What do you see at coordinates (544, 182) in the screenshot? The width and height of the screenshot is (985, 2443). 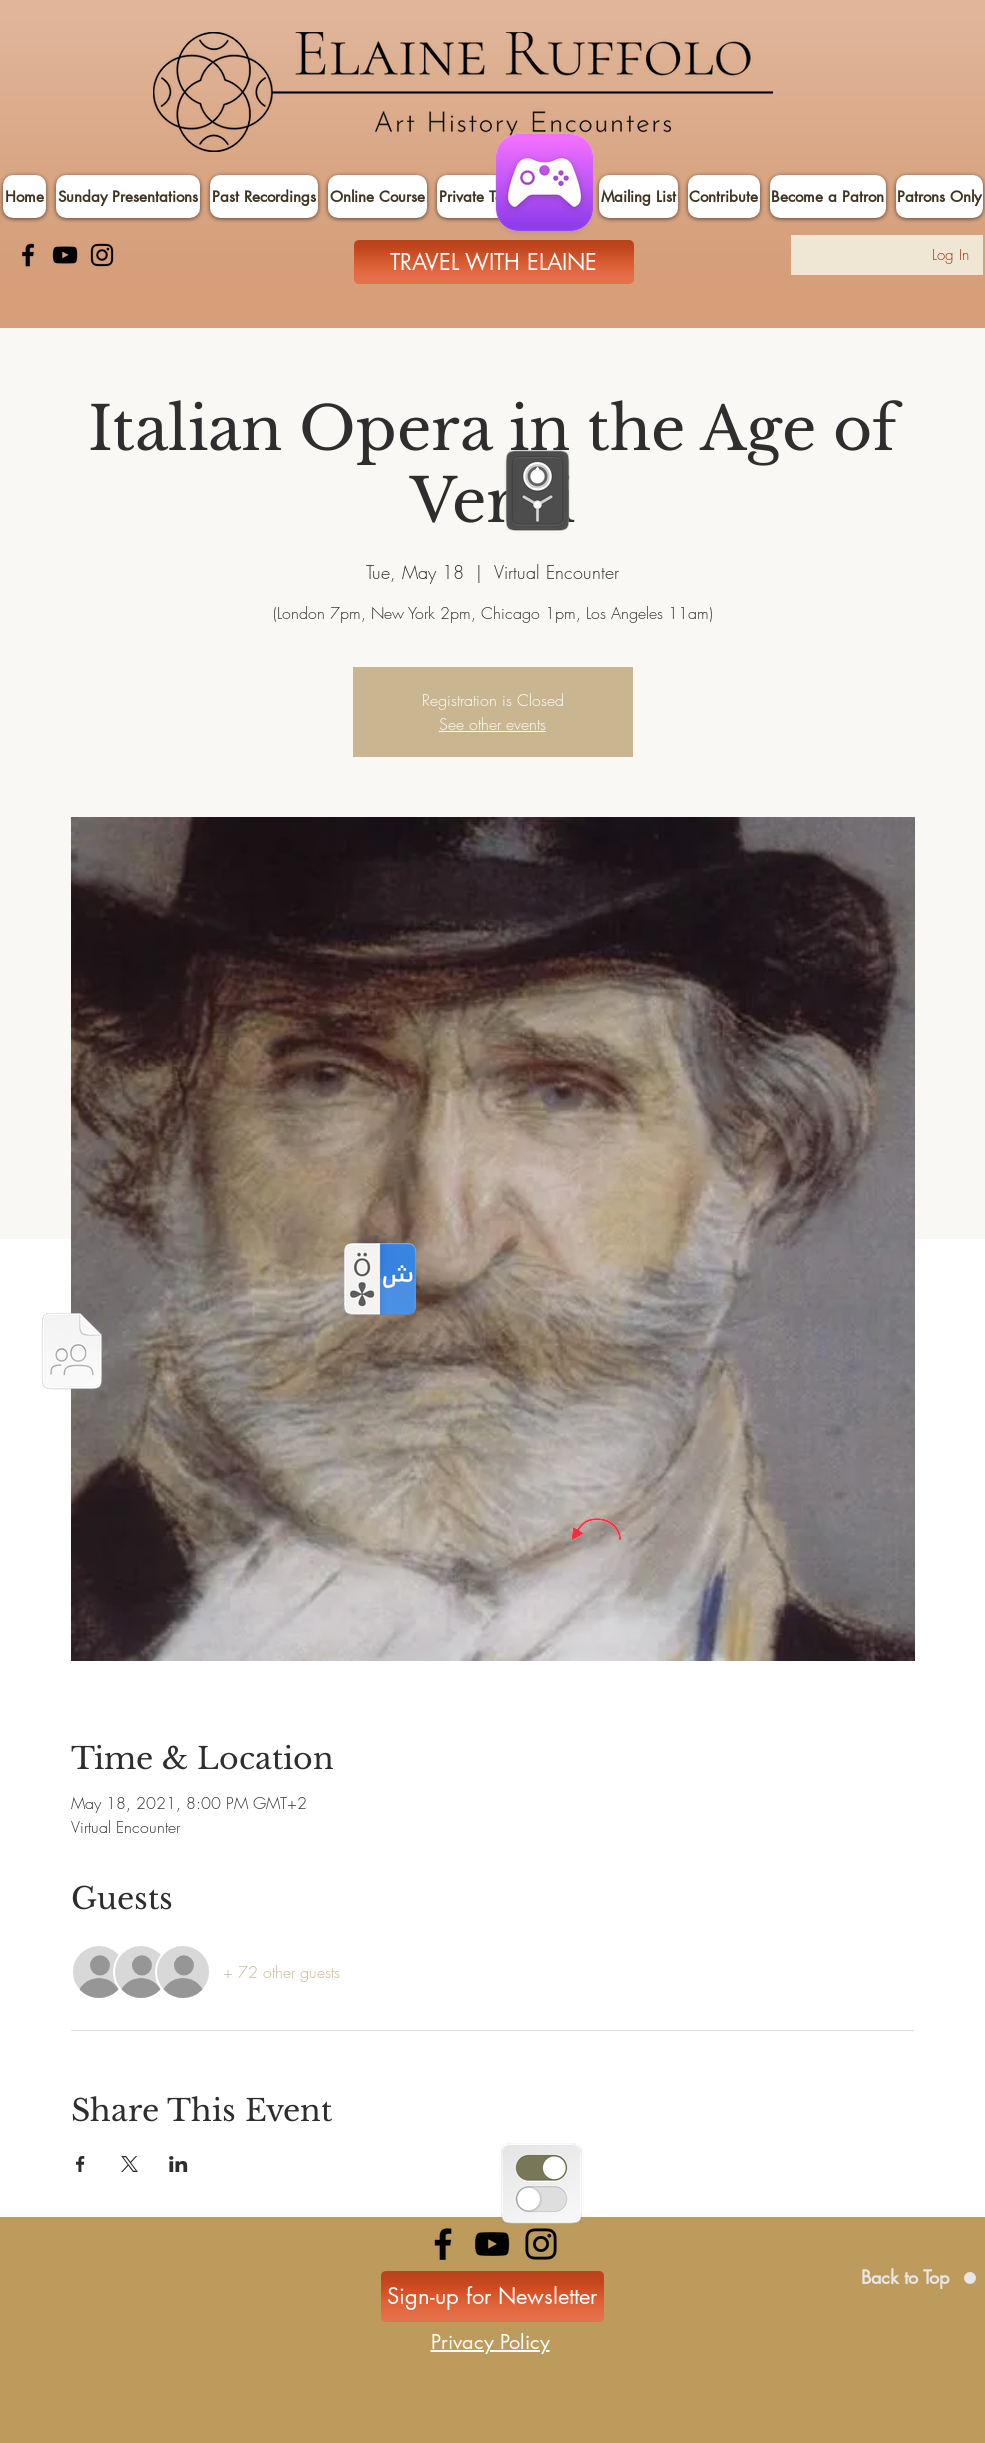 I see `open gnome arcade gaming app` at bounding box center [544, 182].